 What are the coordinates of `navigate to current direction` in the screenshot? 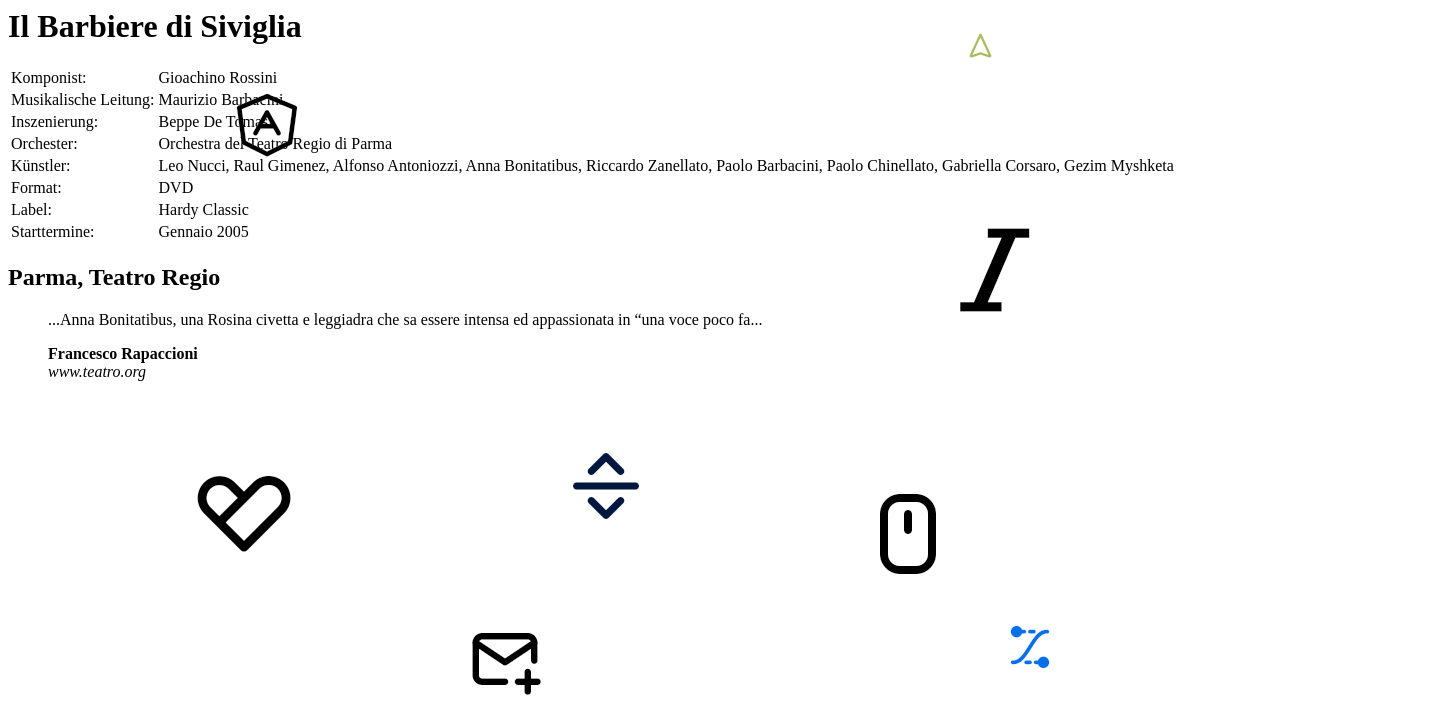 It's located at (980, 45).